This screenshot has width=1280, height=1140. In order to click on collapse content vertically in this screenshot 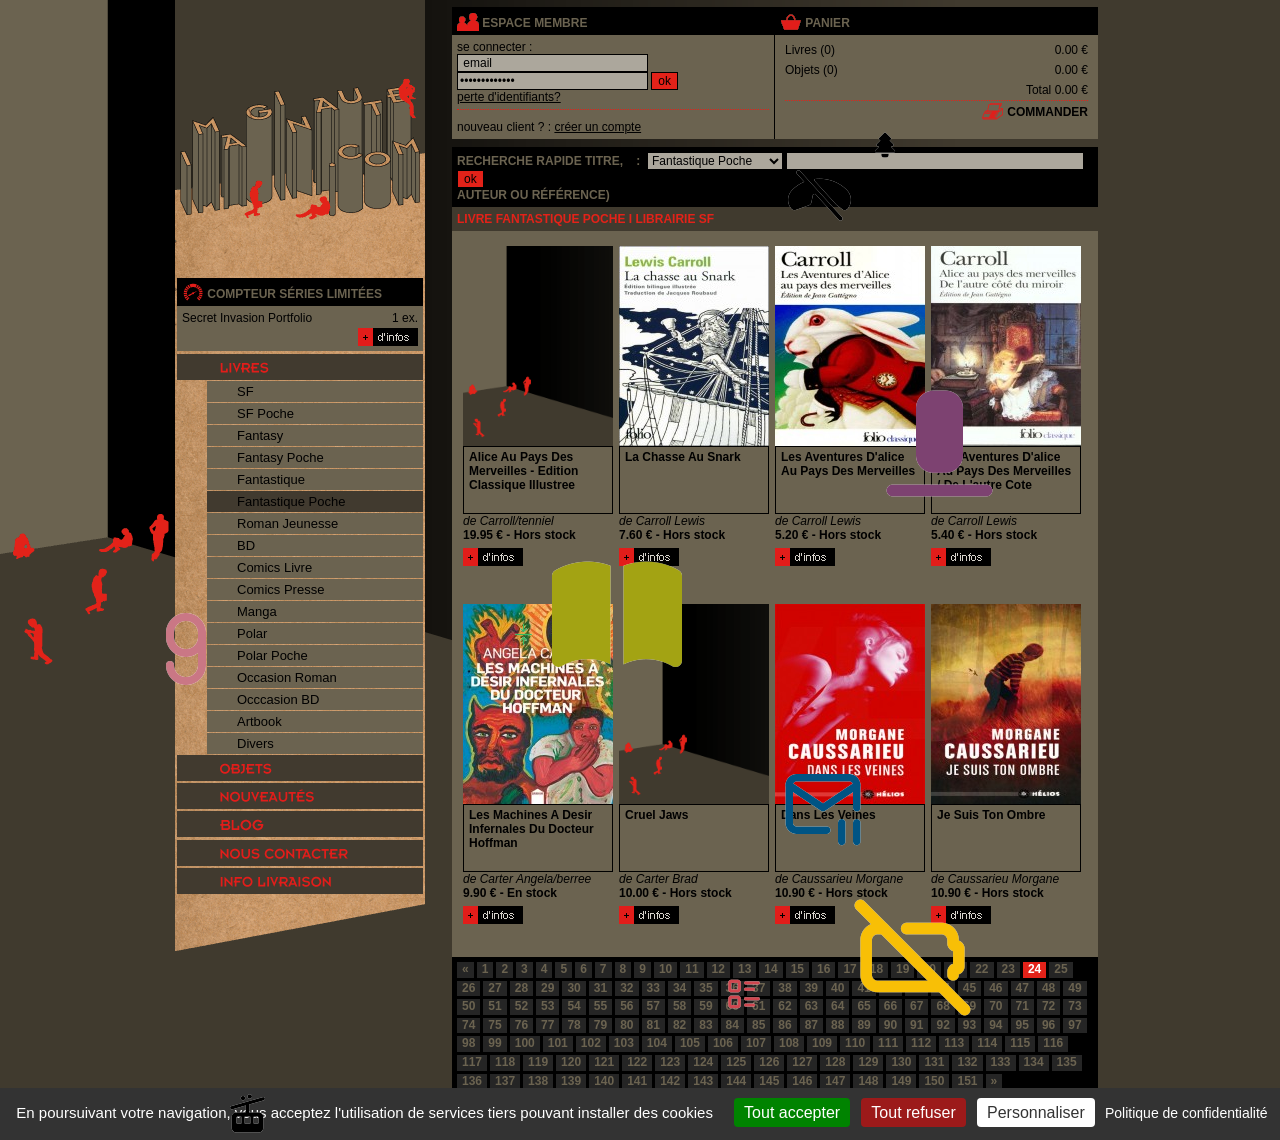, I will do `click(523, 634)`.